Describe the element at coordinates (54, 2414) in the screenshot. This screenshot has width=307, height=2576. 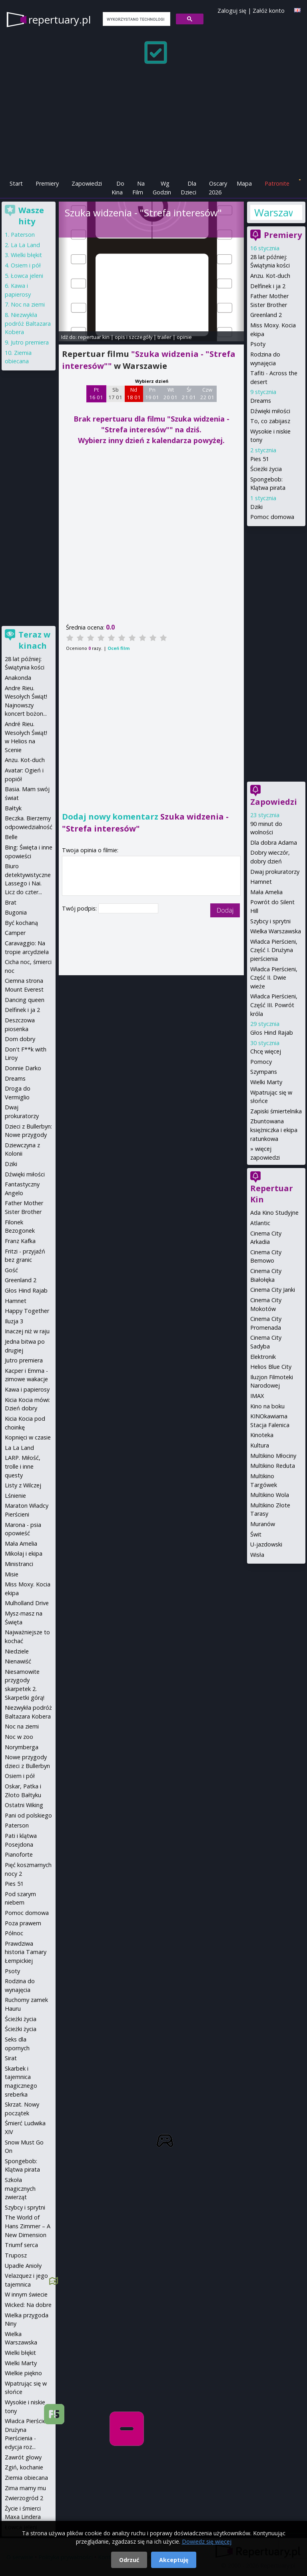
I see `press F5 to refresh the page` at that location.